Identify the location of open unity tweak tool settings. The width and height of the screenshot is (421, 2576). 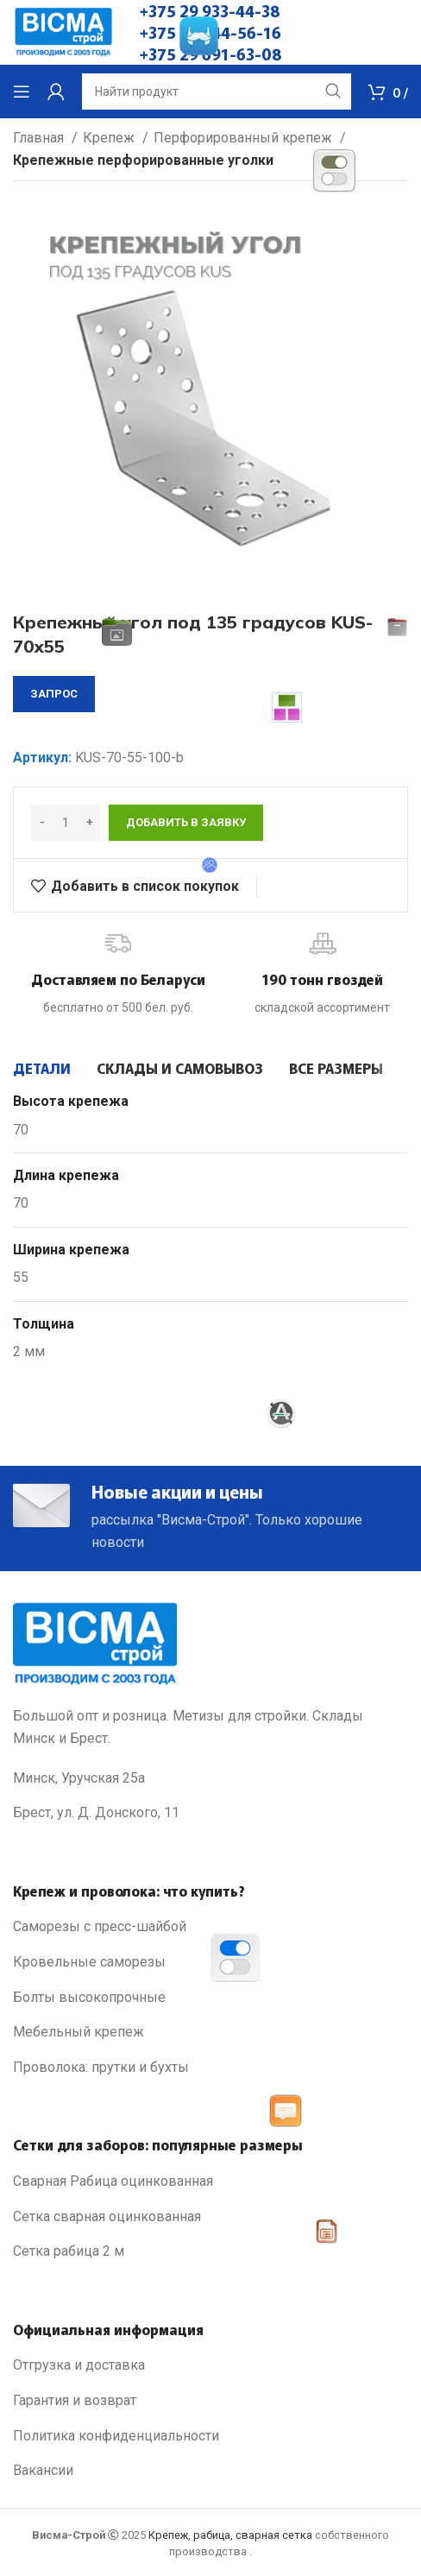
(334, 170).